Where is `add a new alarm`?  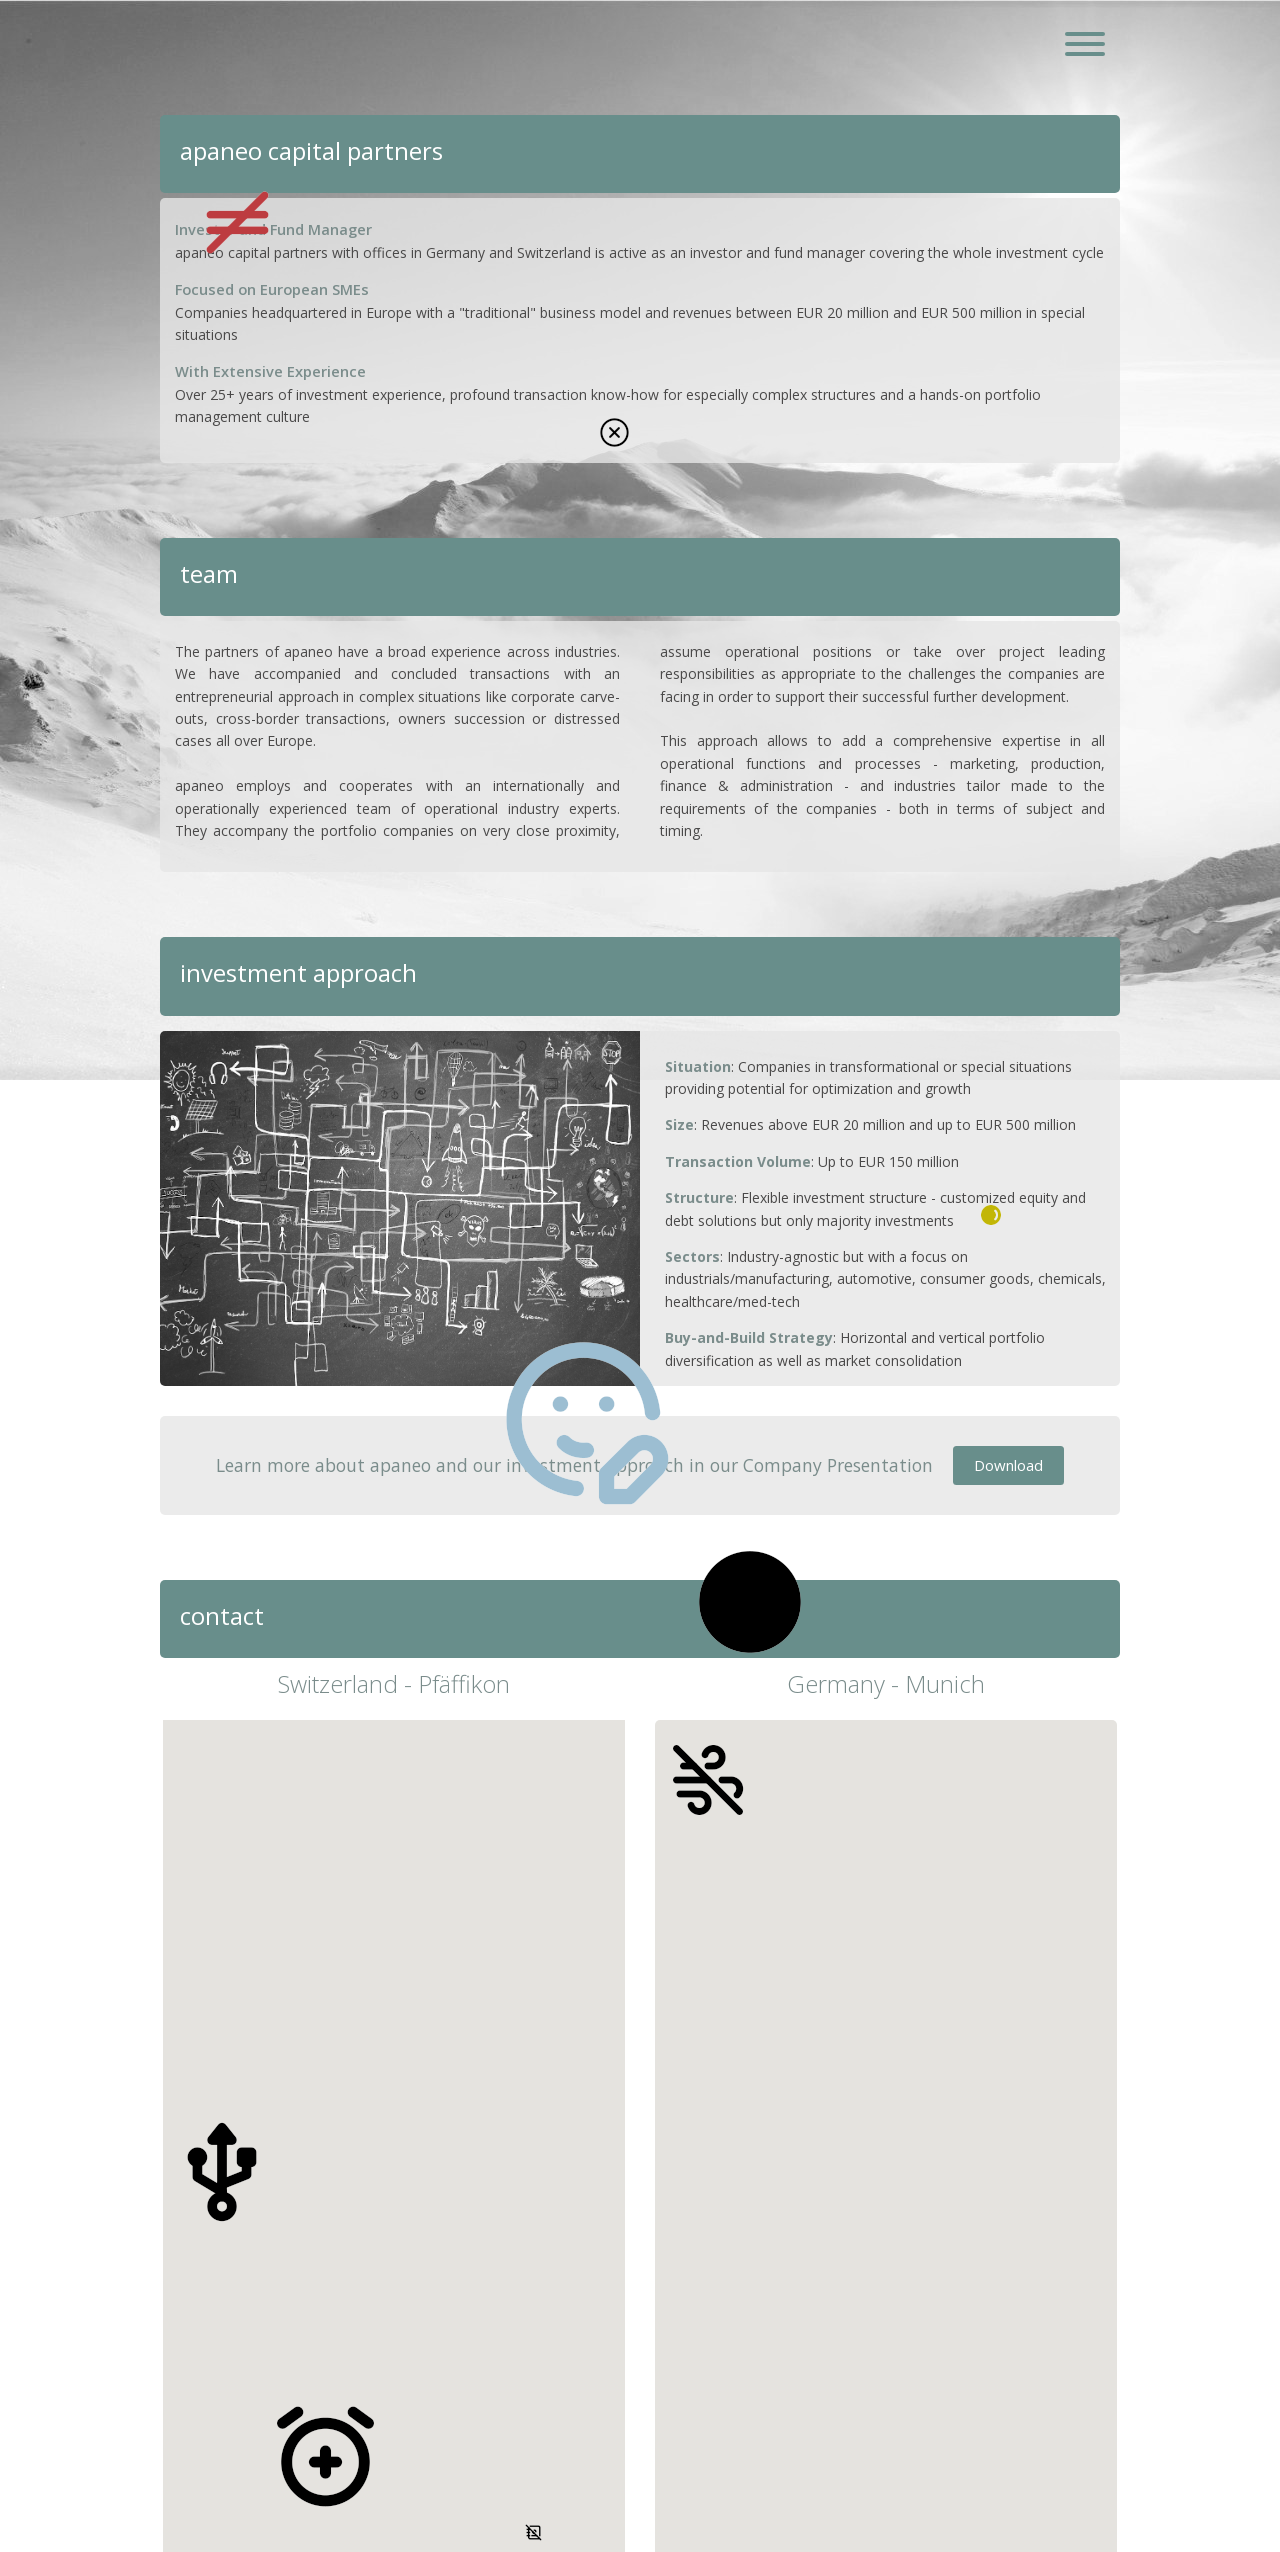 add a new alarm is located at coordinates (325, 2456).